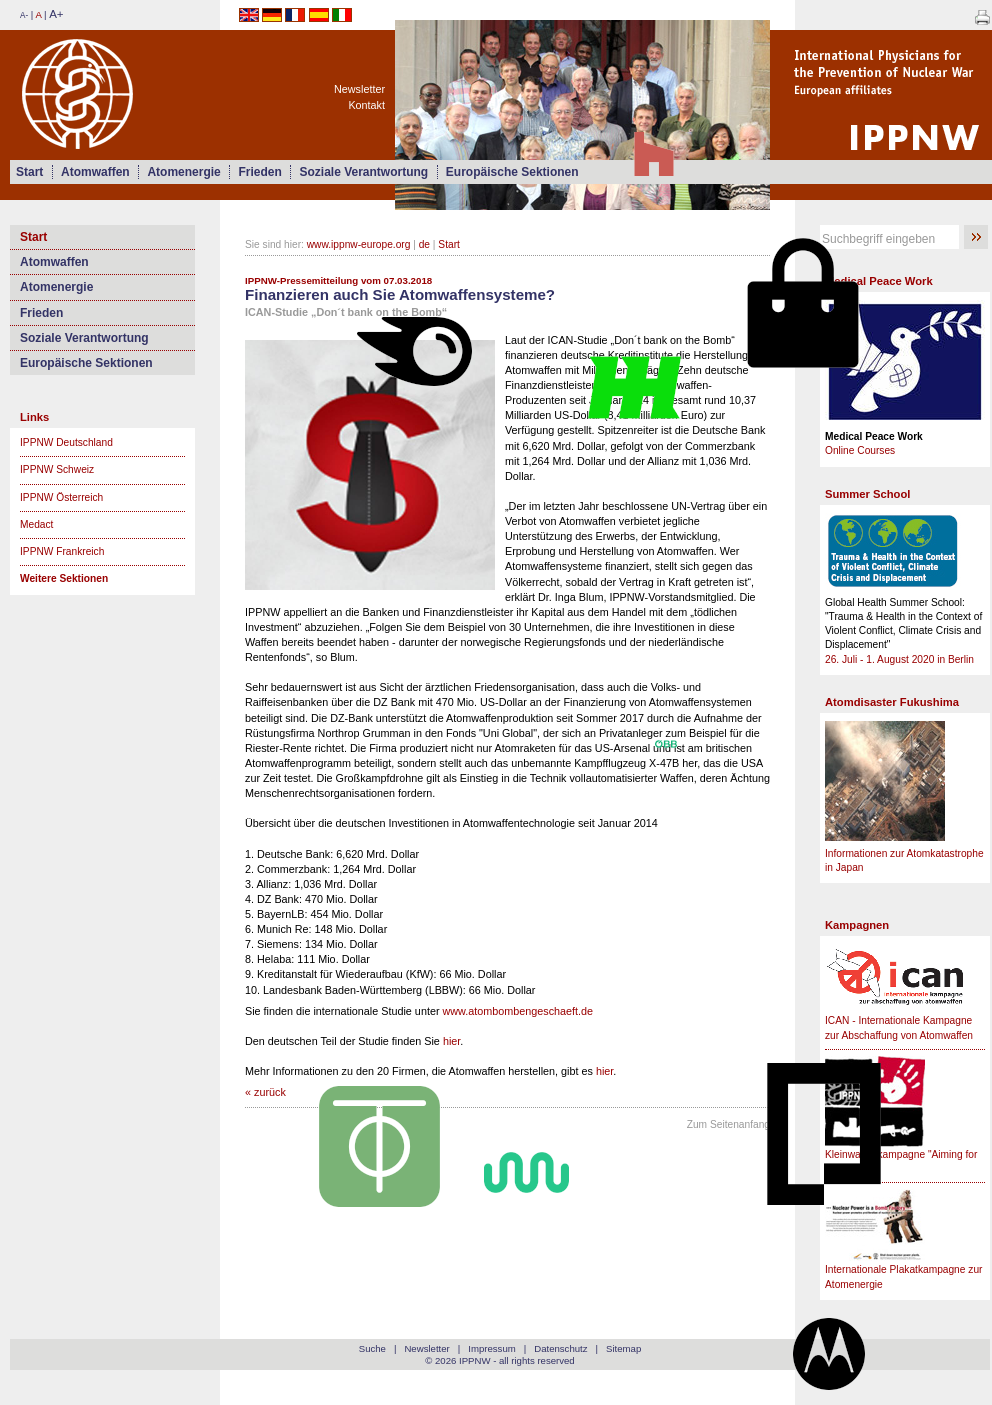 The height and width of the screenshot is (1405, 992). What do you see at coordinates (829, 1354) in the screenshot?
I see `Motorola brand logo` at bounding box center [829, 1354].